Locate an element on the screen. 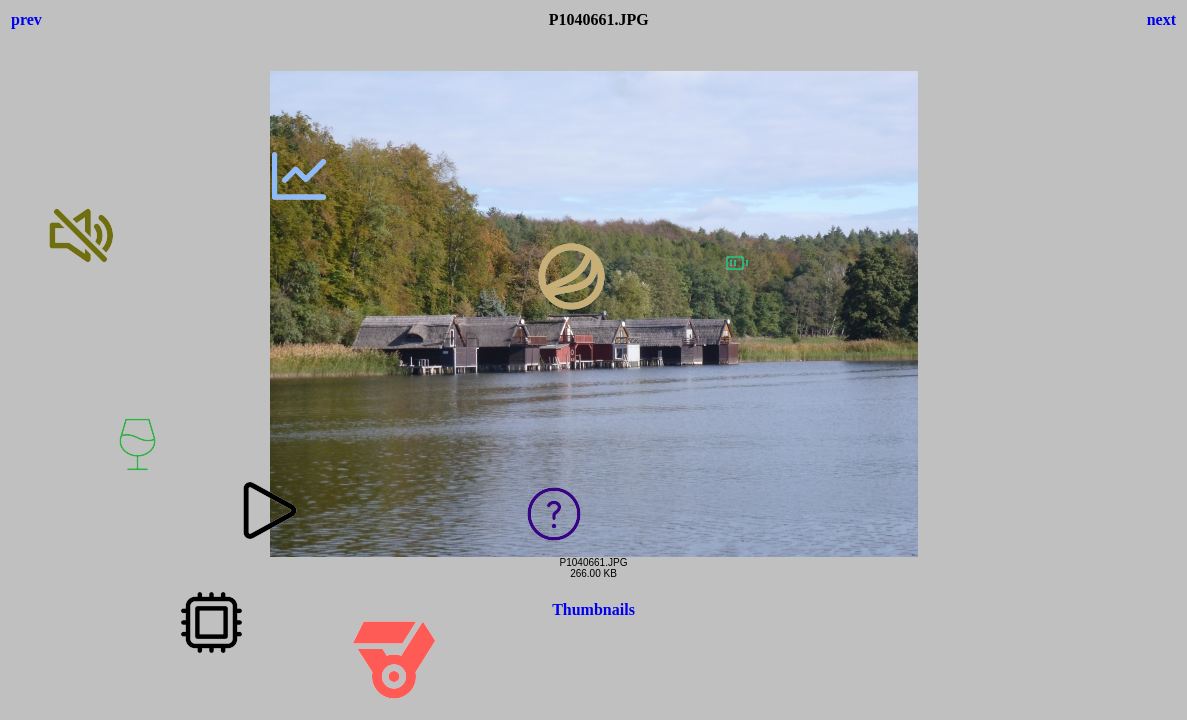 This screenshot has width=1187, height=720. view achievements or awards is located at coordinates (394, 660).